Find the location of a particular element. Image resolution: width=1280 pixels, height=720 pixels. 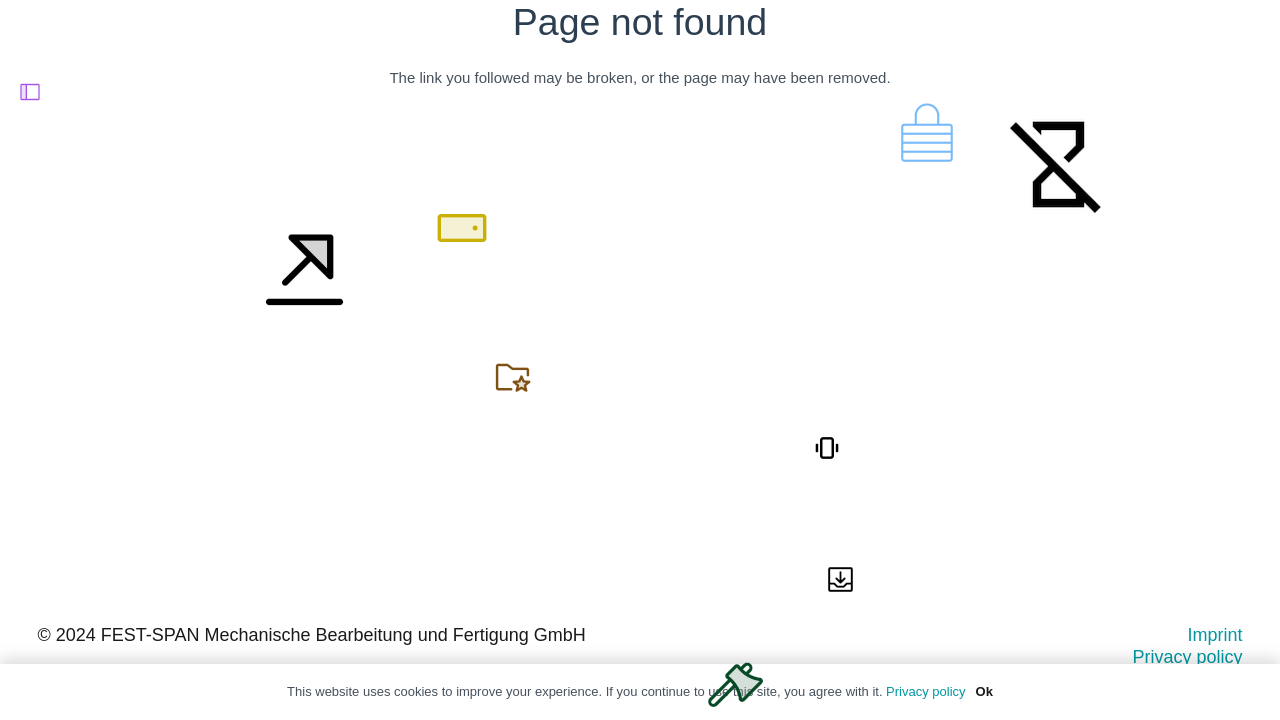

toggle sidebar panel visibility is located at coordinates (30, 92).